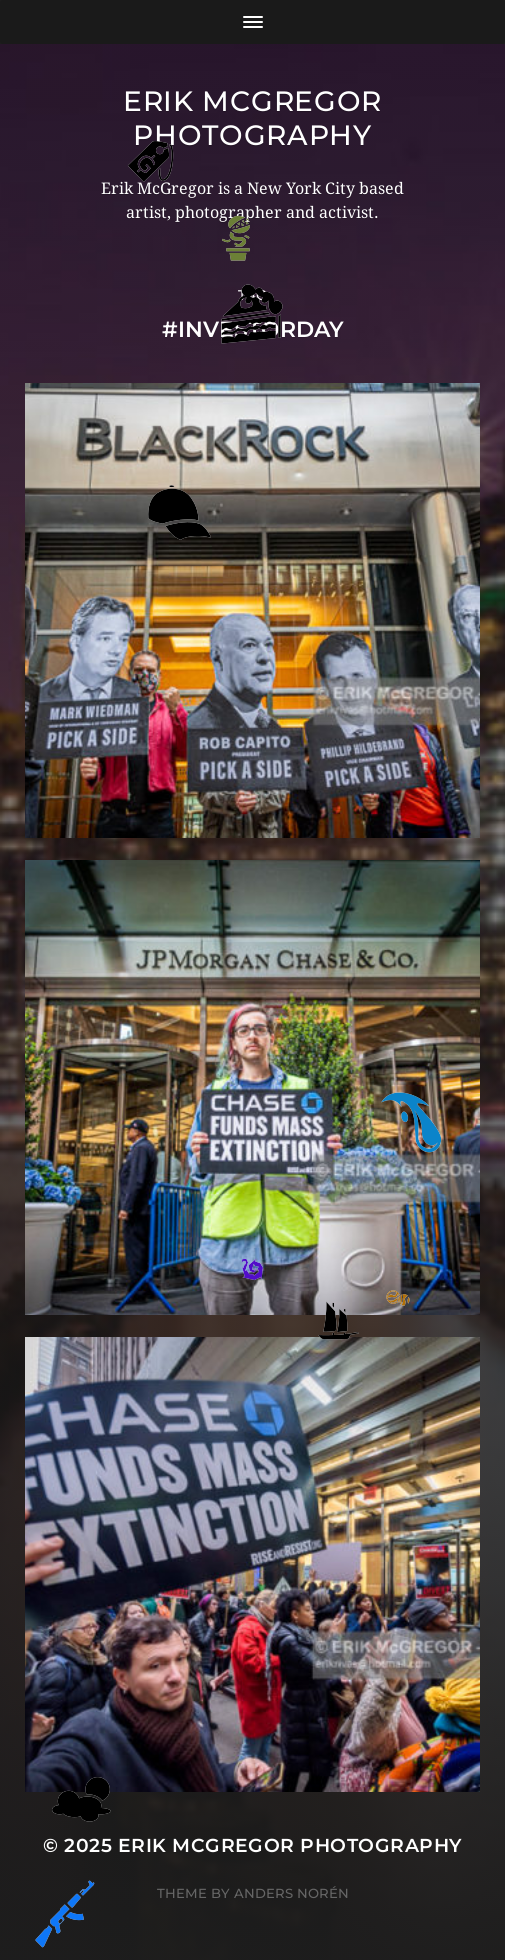 The width and height of the screenshot is (505, 1960). What do you see at coordinates (65, 1914) in the screenshot?
I see `weapon or firearm item in game inventory` at bounding box center [65, 1914].